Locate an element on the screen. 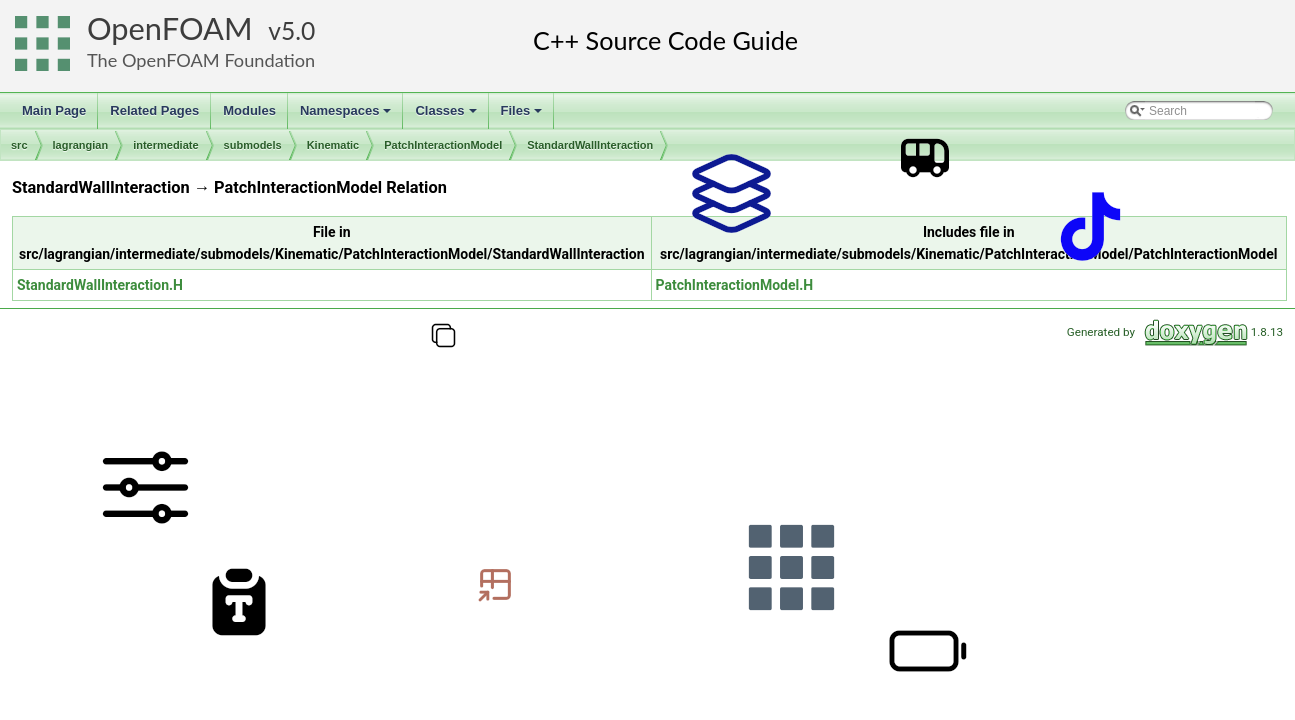  open TikTok app is located at coordinates (1090, 226).